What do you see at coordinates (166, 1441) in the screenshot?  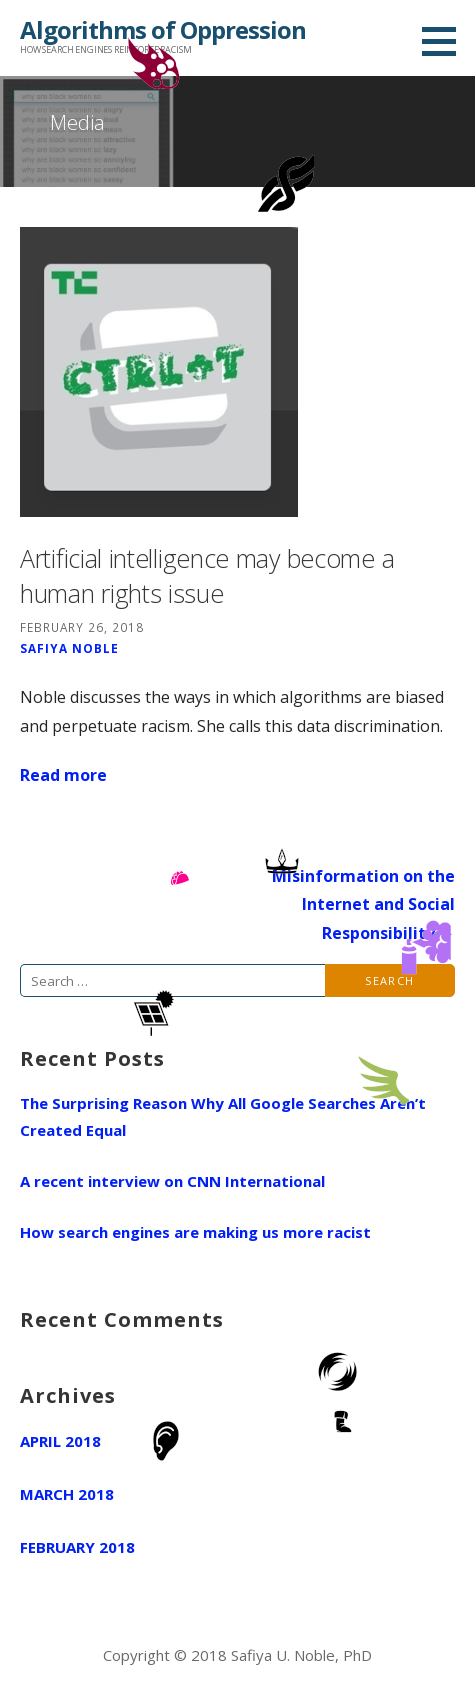 I see `adjust audio or sound settings` at bounding box center [166, 1441].